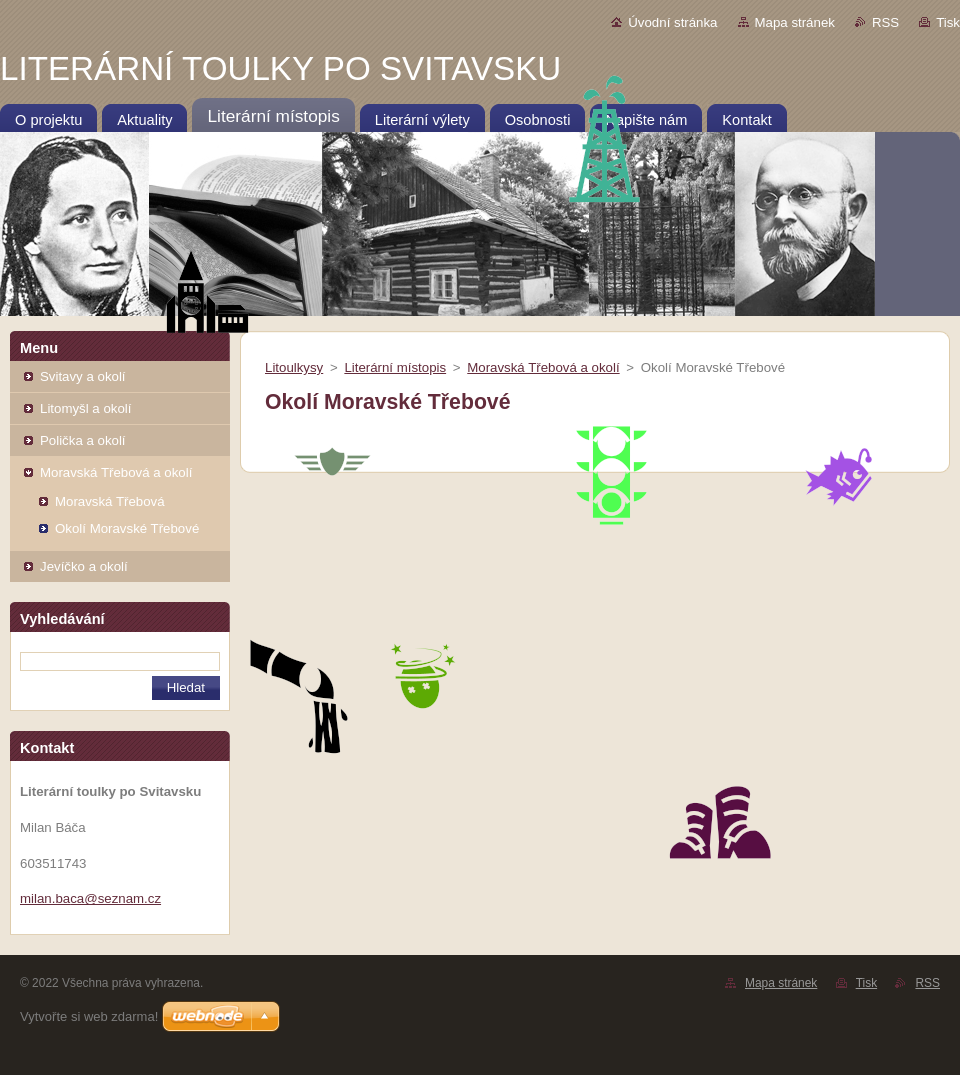 This screenshot has width=960, height=1075. What do you see at coordinates (604, 141) in the screenshot?
I see `access oil drilling or extraction features` at bounding box center [604, 141].